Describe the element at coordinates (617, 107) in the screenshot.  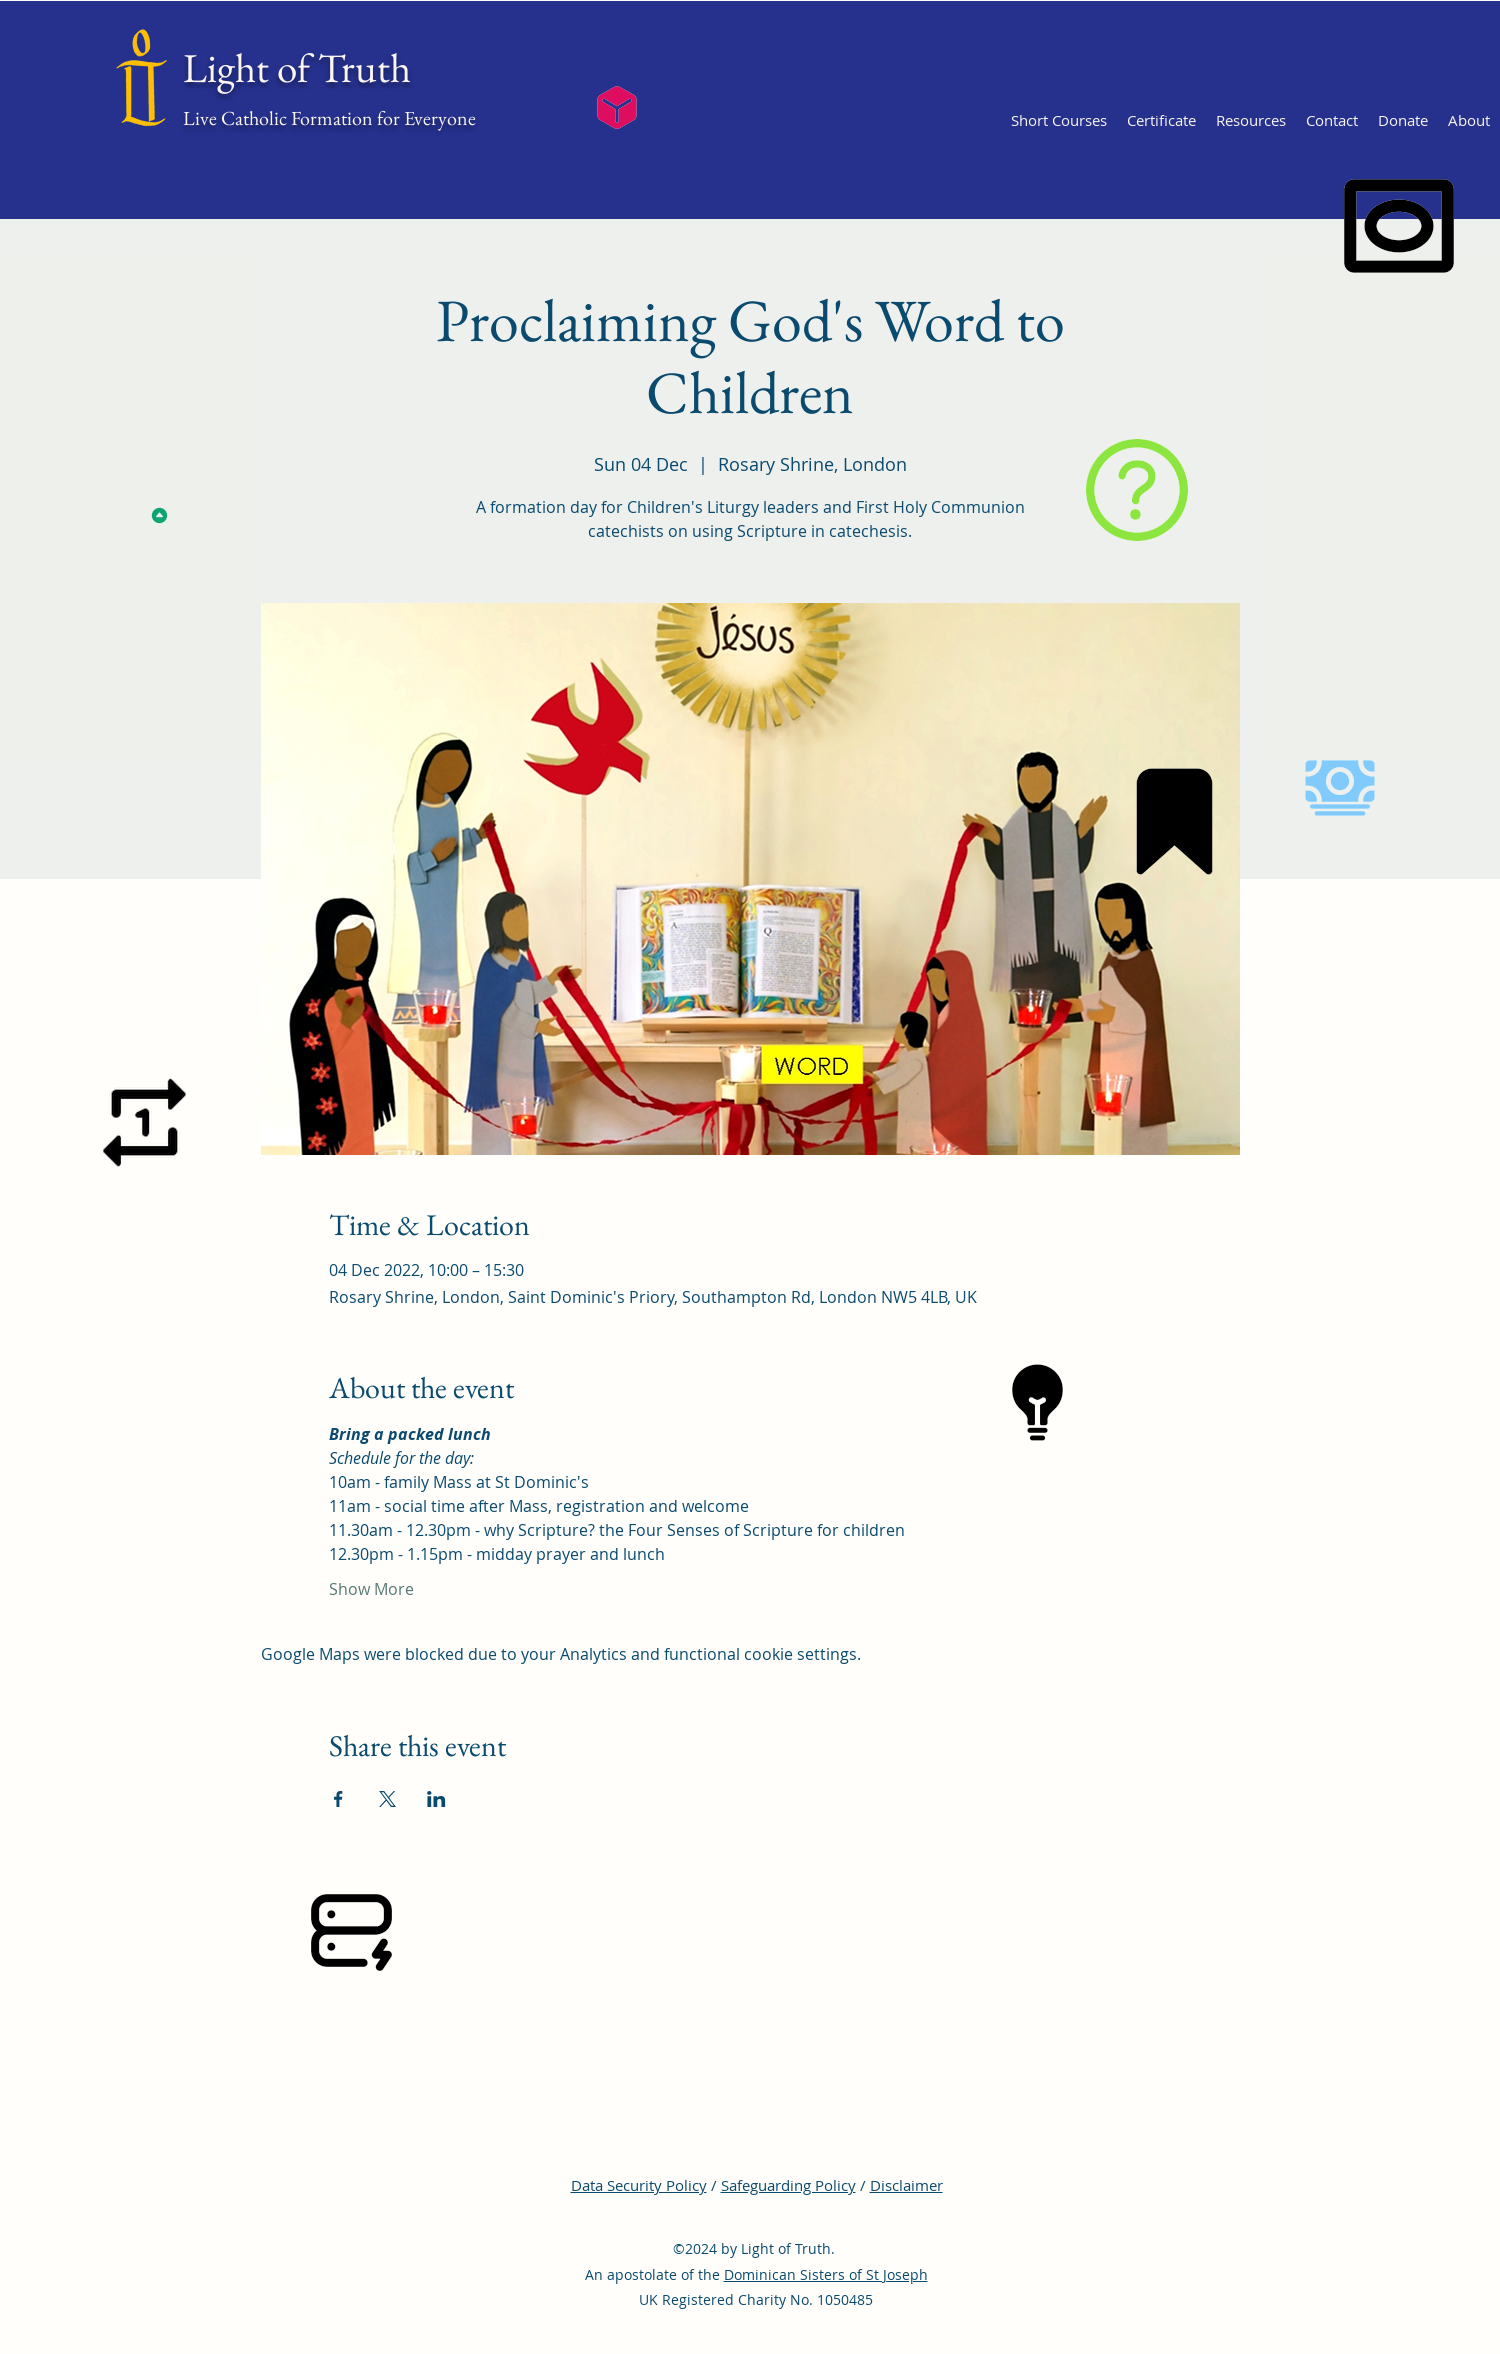
I see `roll a six-sided die` at that location.